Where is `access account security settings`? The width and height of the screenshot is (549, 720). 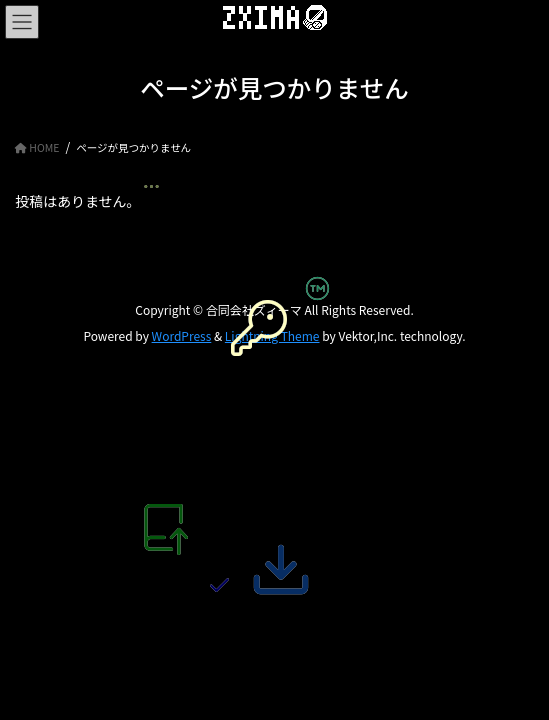 access account security settings is located at coordinates (259, 328).